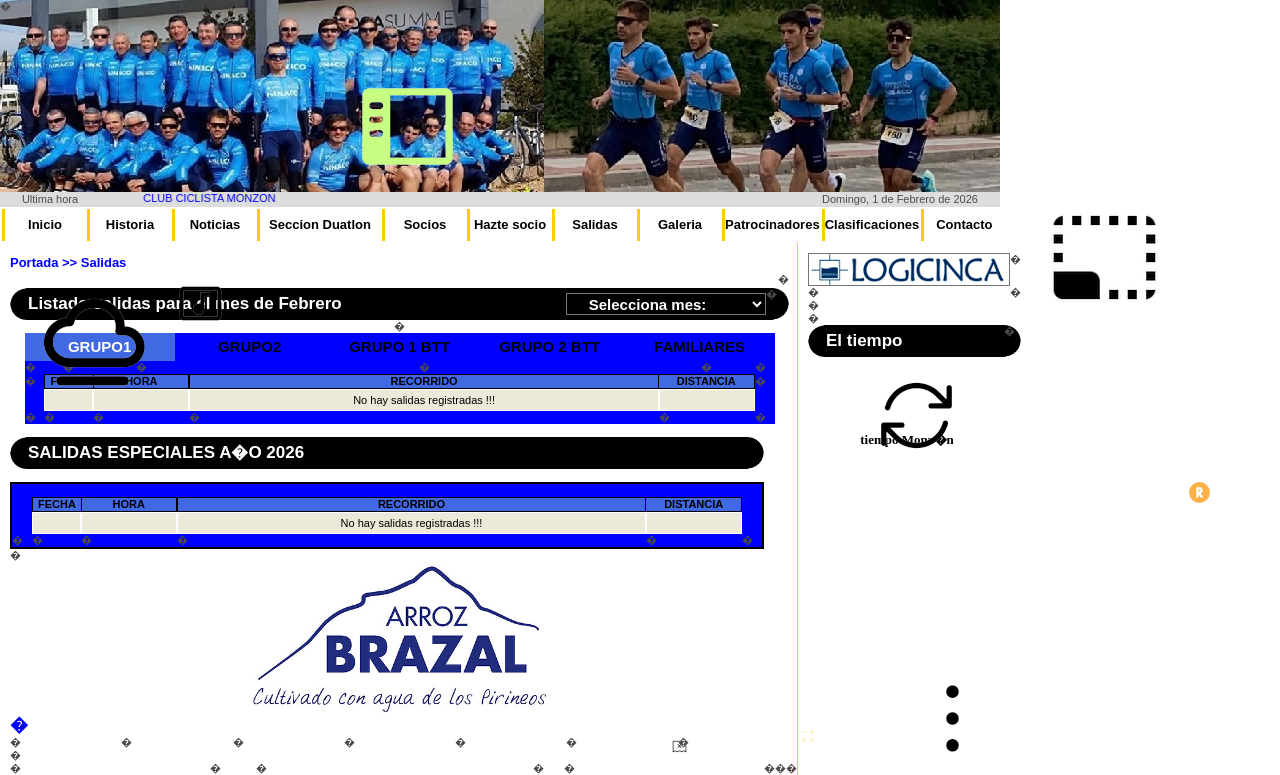 The height and width of the screenshot is (775, 1280). What do you see at coordinates (200, 303) in the screenshot?
I see `play or browse music videos` at bounding box center [200, 303].